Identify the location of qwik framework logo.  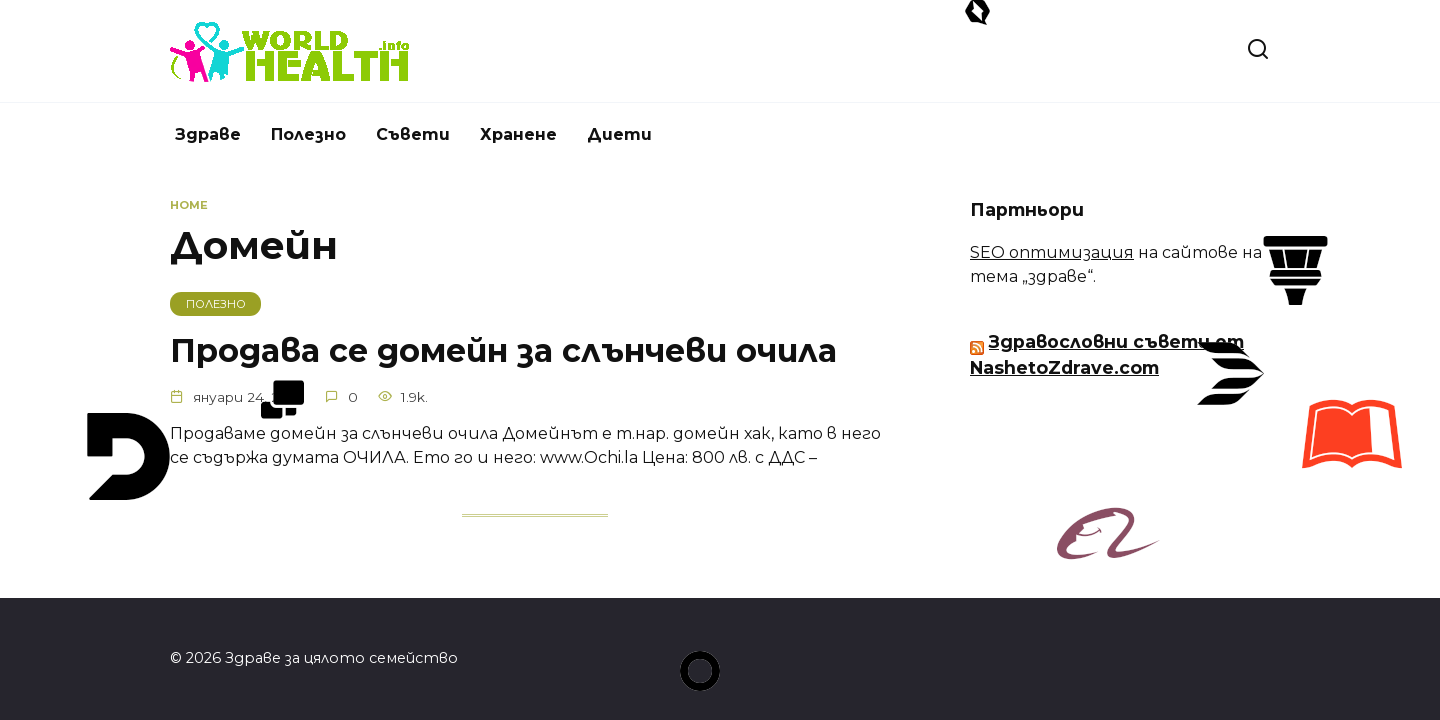
(977, 12).